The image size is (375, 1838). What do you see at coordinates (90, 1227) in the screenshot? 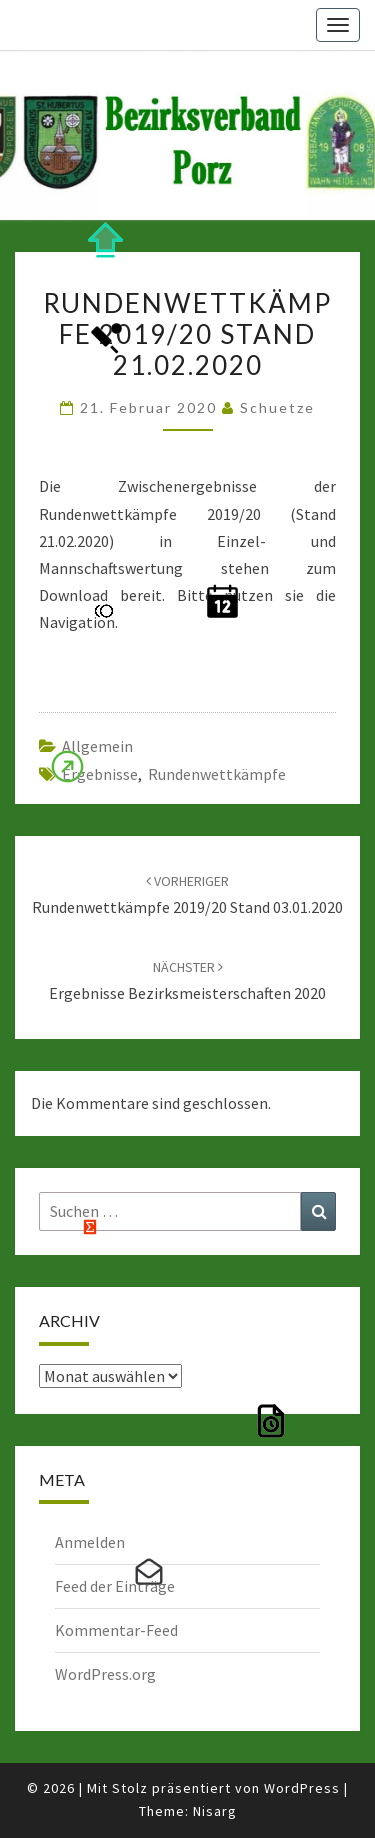
I see `calculate sum or total` at bounding box center [90, 1227].